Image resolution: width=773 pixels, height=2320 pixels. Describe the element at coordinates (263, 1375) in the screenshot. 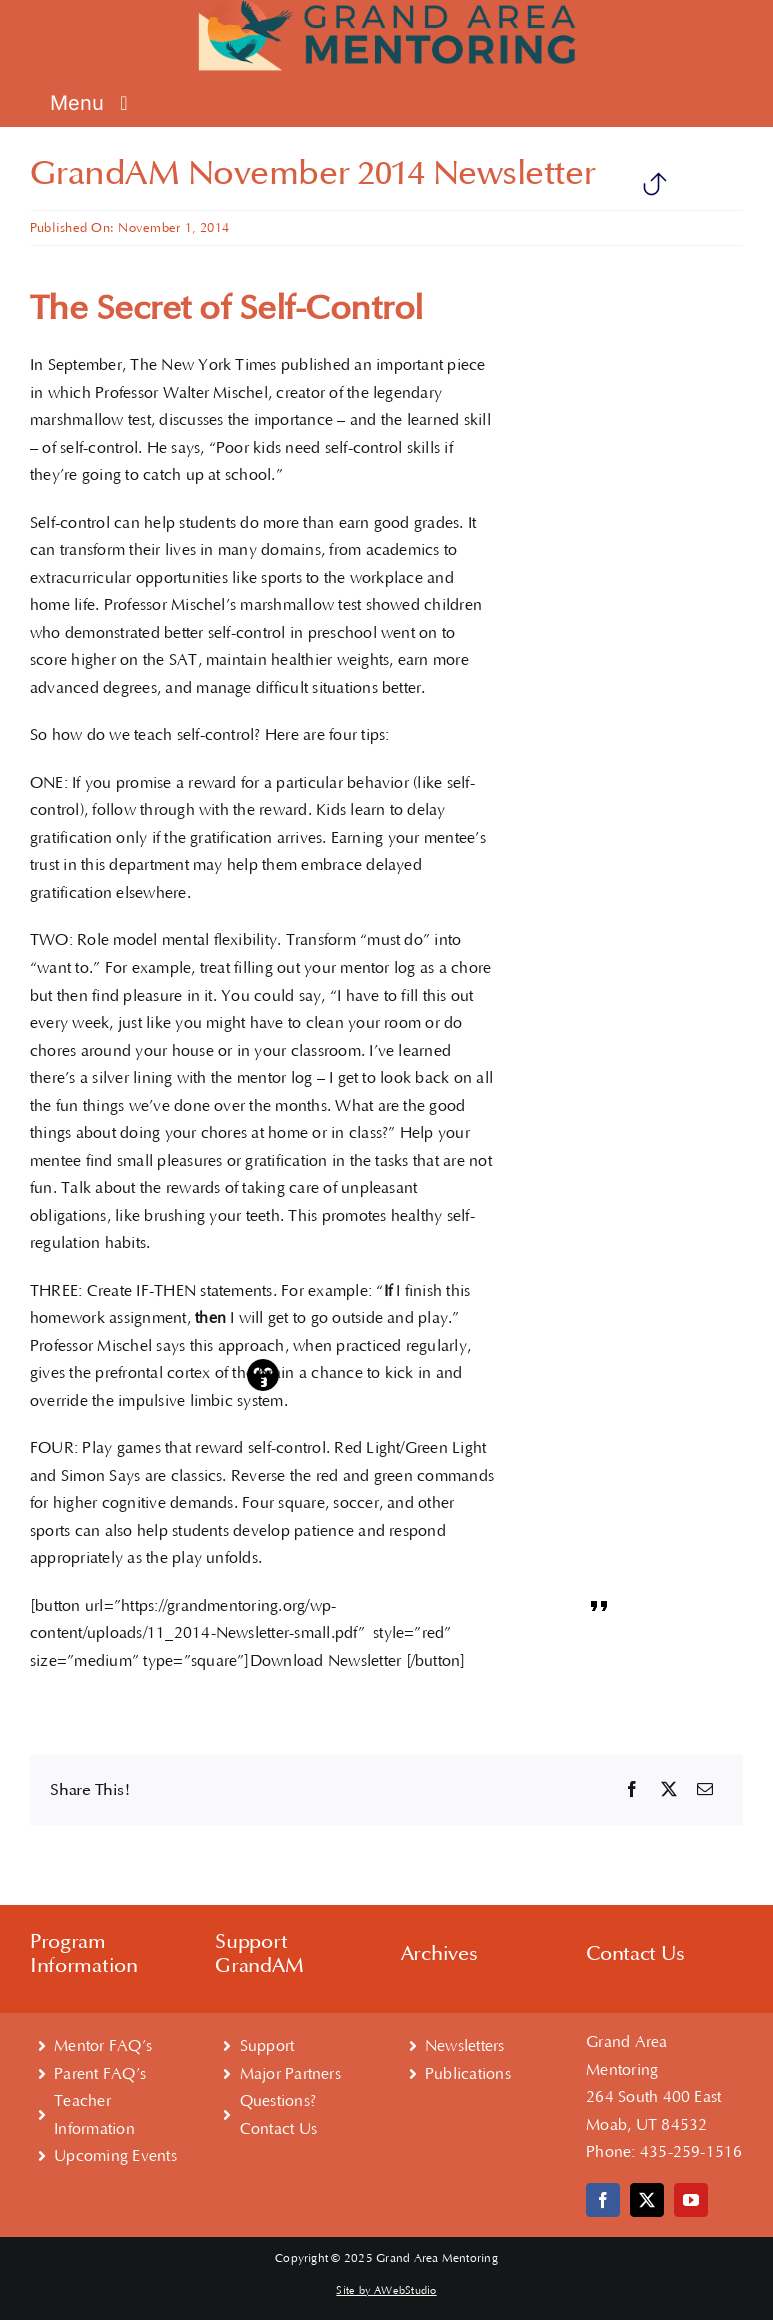

I see `send a kiss or affectionate reaction` at that location.